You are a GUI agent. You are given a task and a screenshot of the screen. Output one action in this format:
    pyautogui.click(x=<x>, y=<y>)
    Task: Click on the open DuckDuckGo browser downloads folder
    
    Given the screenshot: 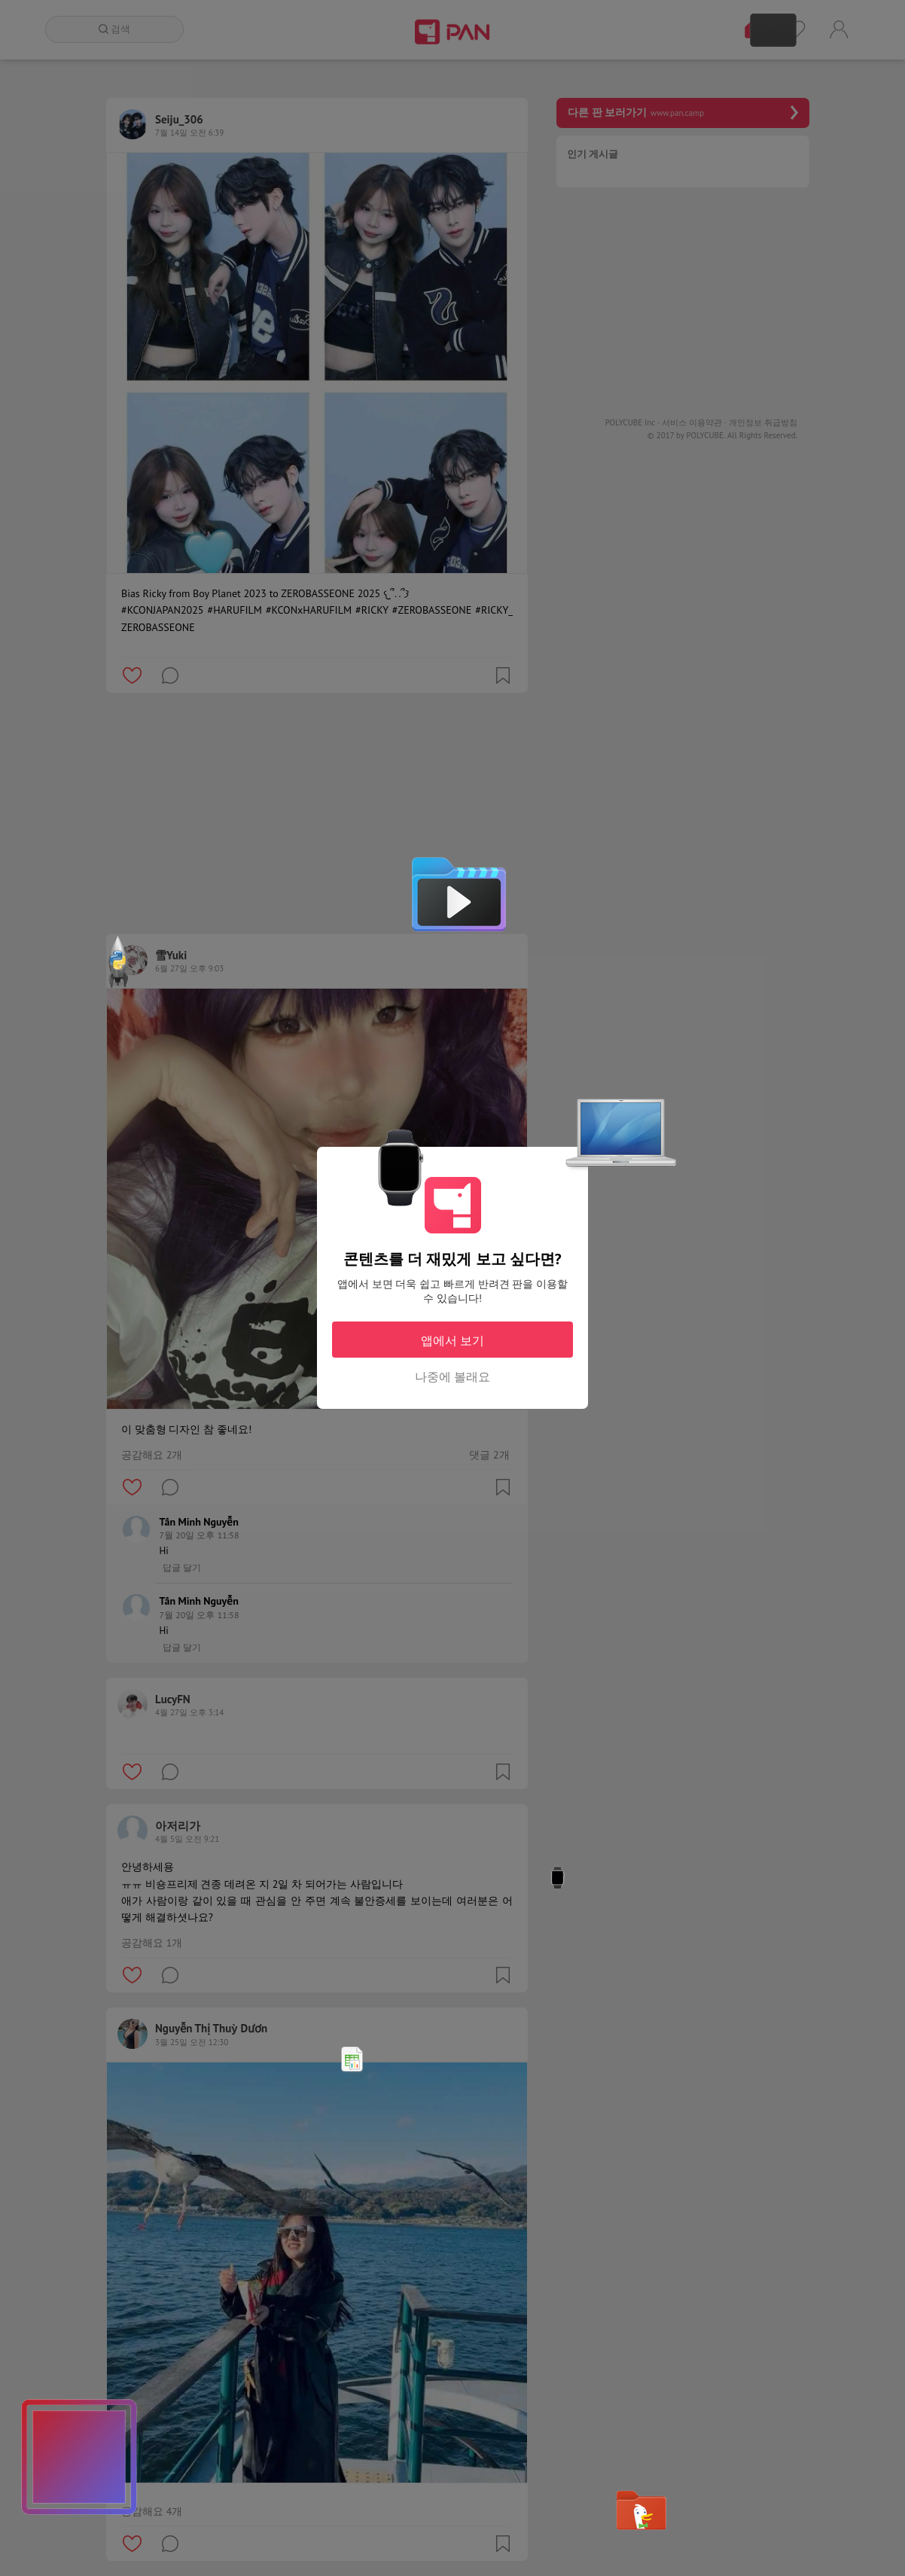 What is the action you would take?
    pyautogui.click(x=641, y=2511)
    